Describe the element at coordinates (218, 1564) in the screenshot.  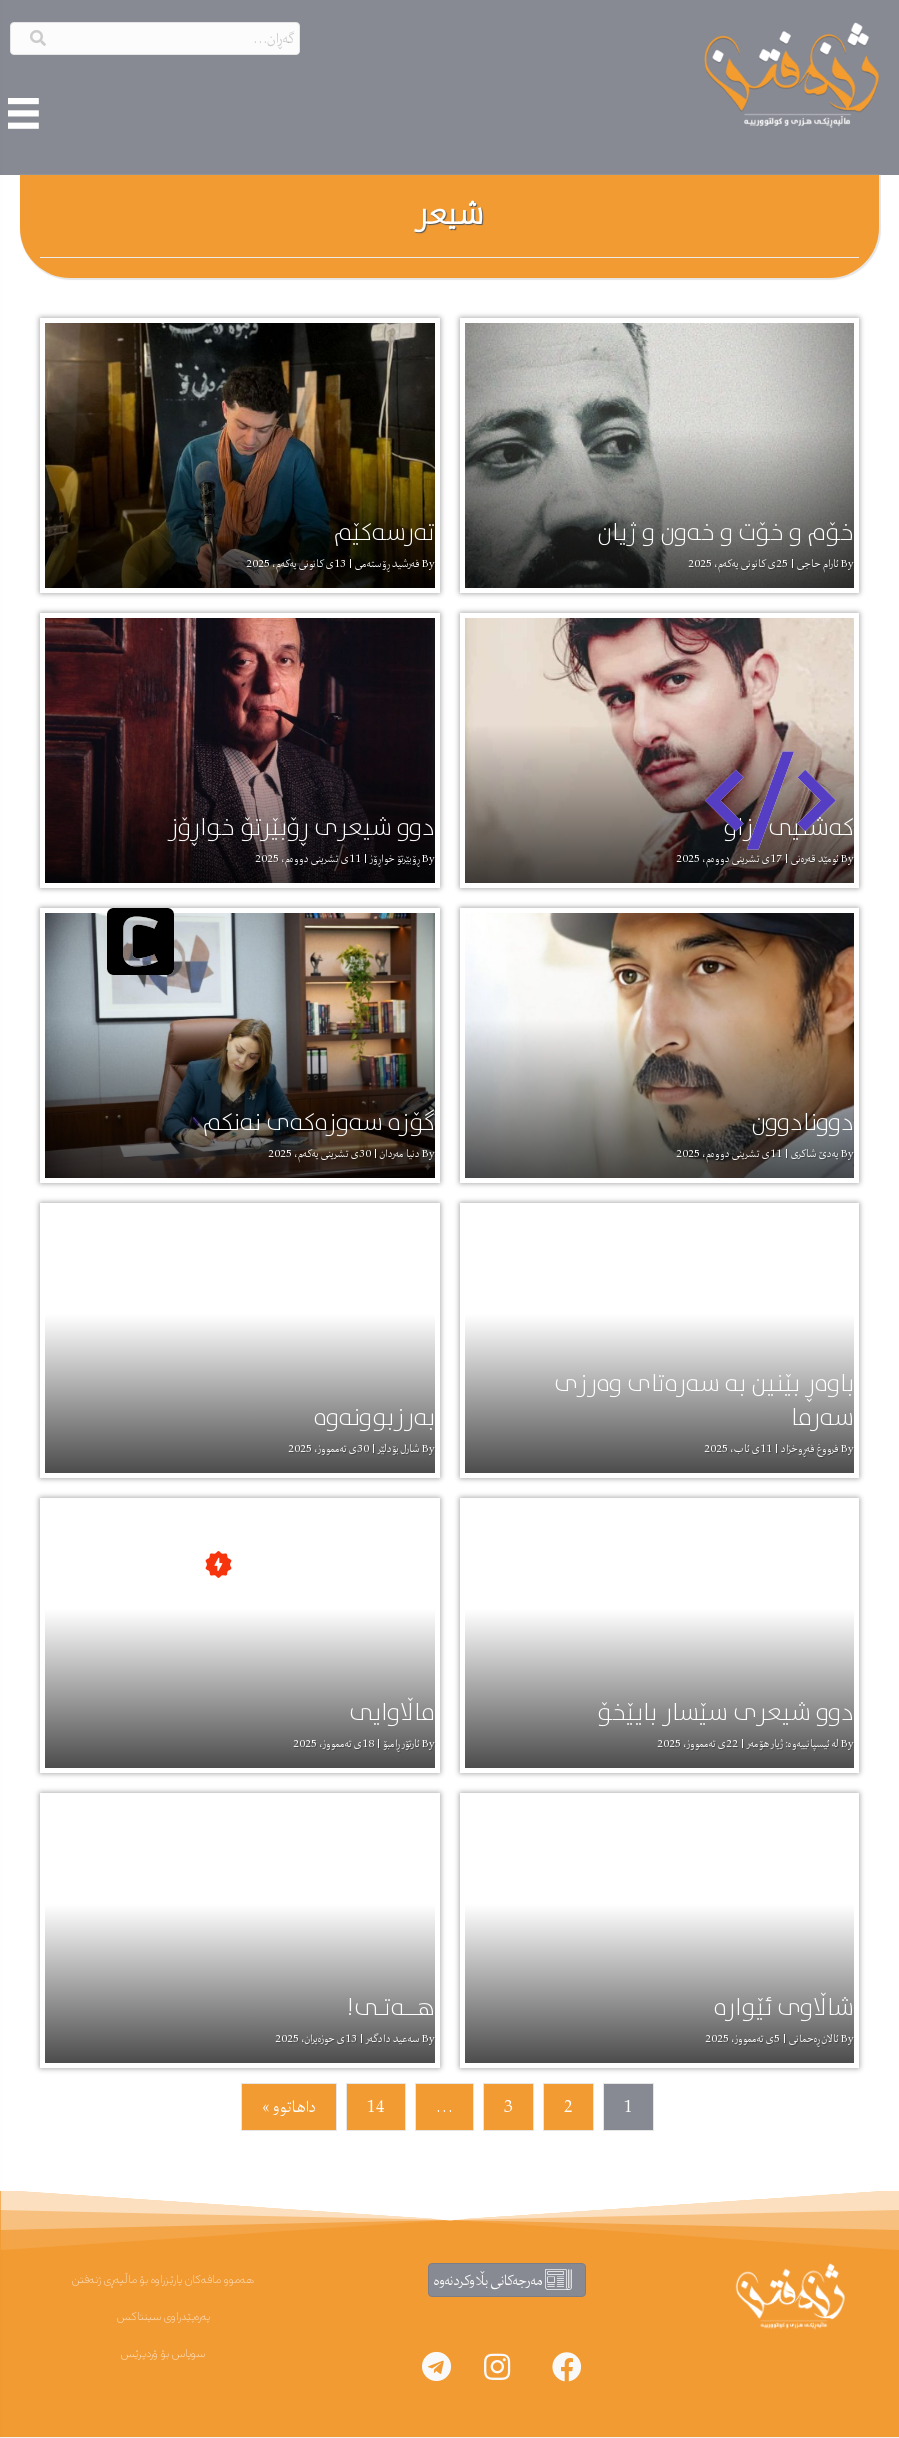
I see `open the fueler app` at that location.